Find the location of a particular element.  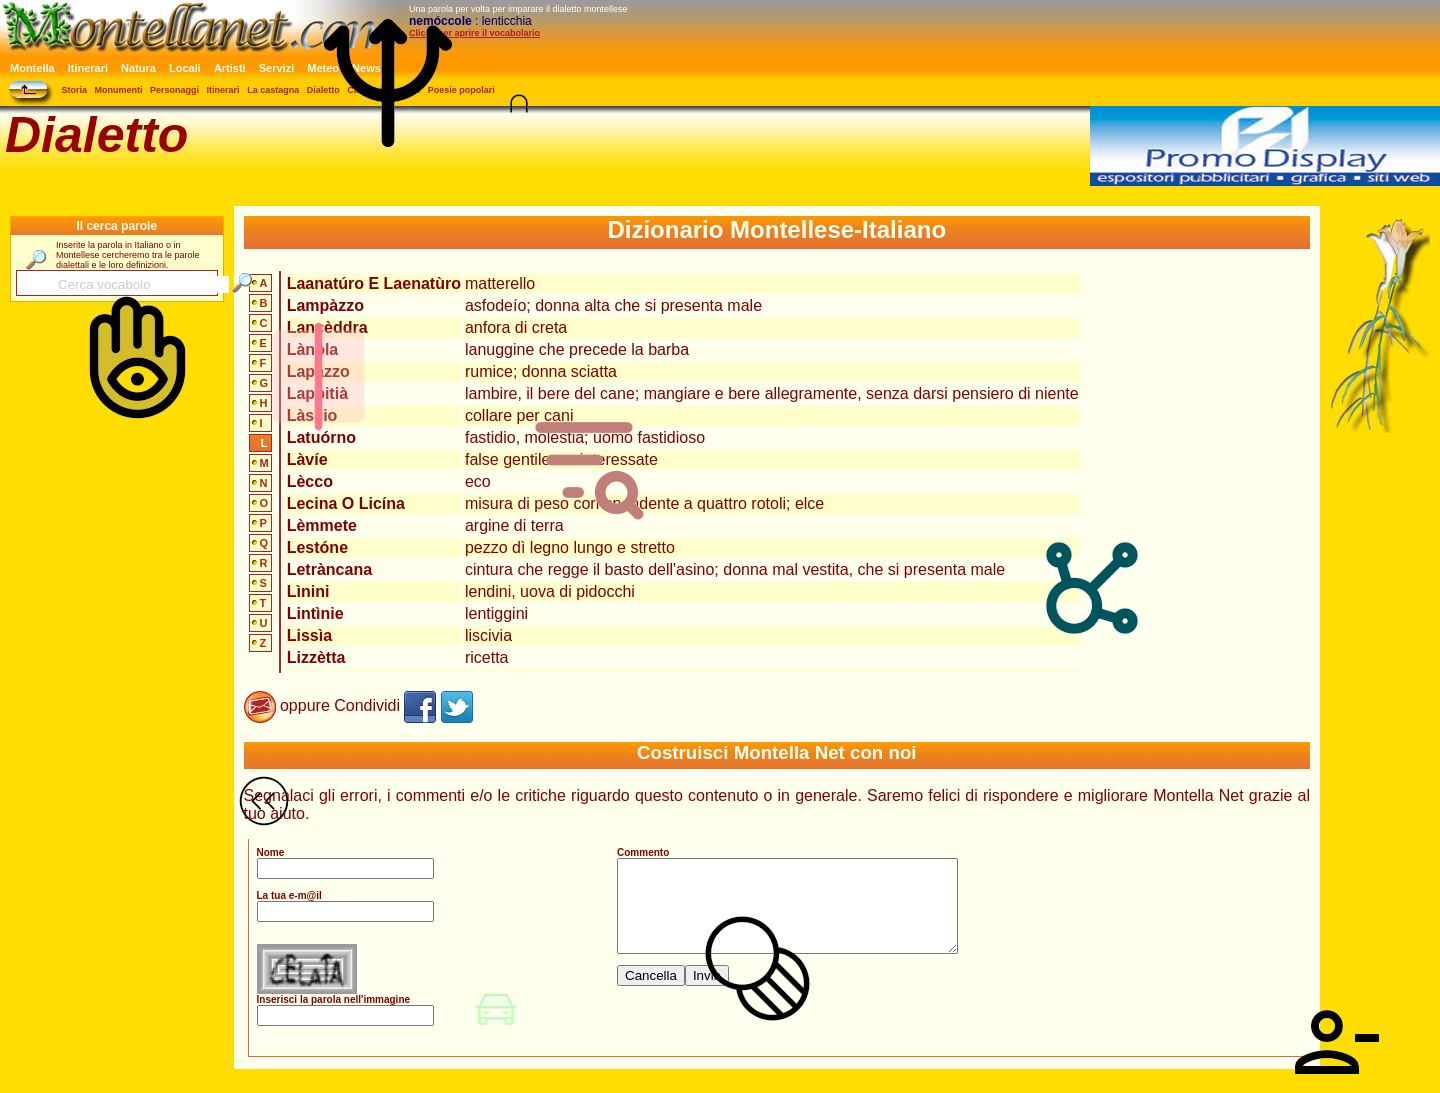

neptune or poseidon symbol in astrology or mythology app is located at coordinates (388, 83).